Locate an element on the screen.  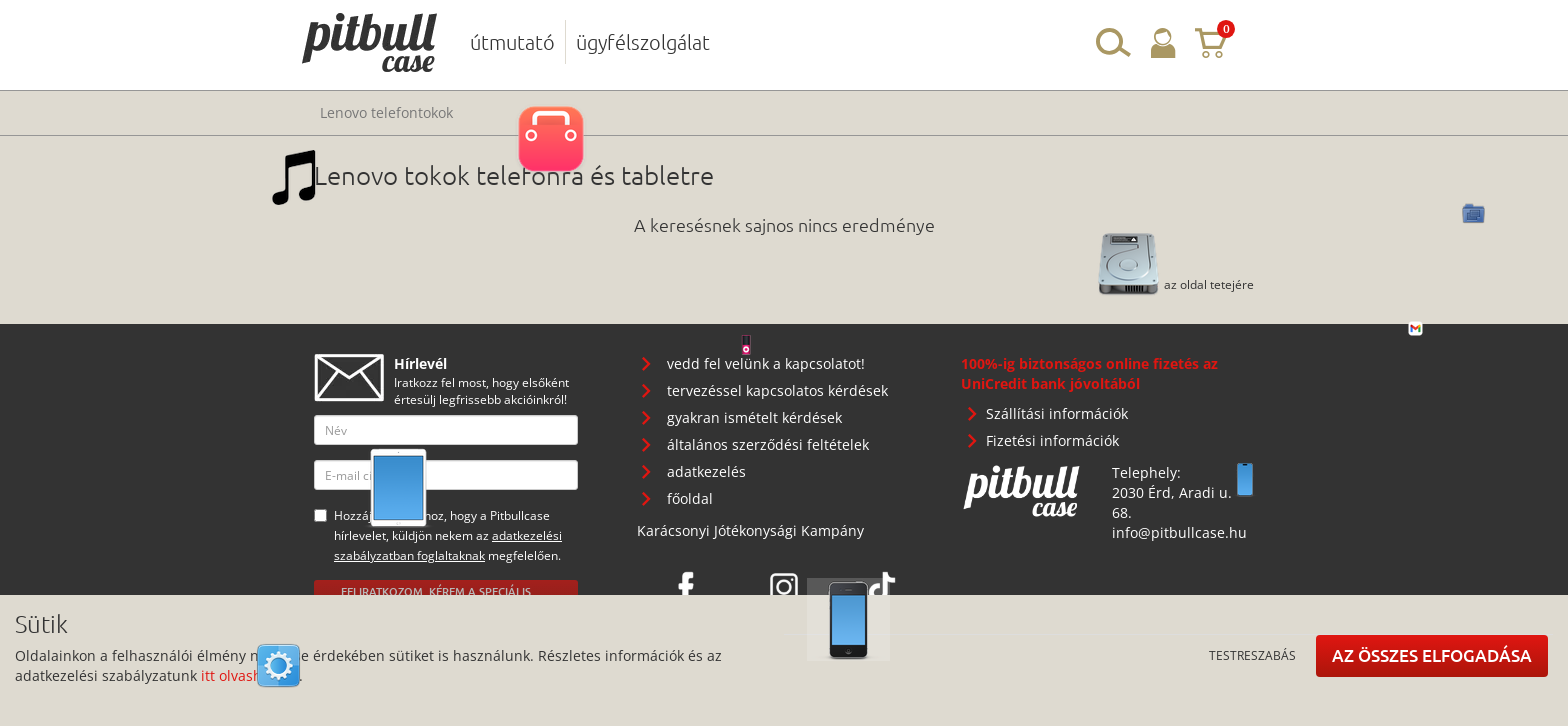
access system application settings is located at coordinates (278, 665).